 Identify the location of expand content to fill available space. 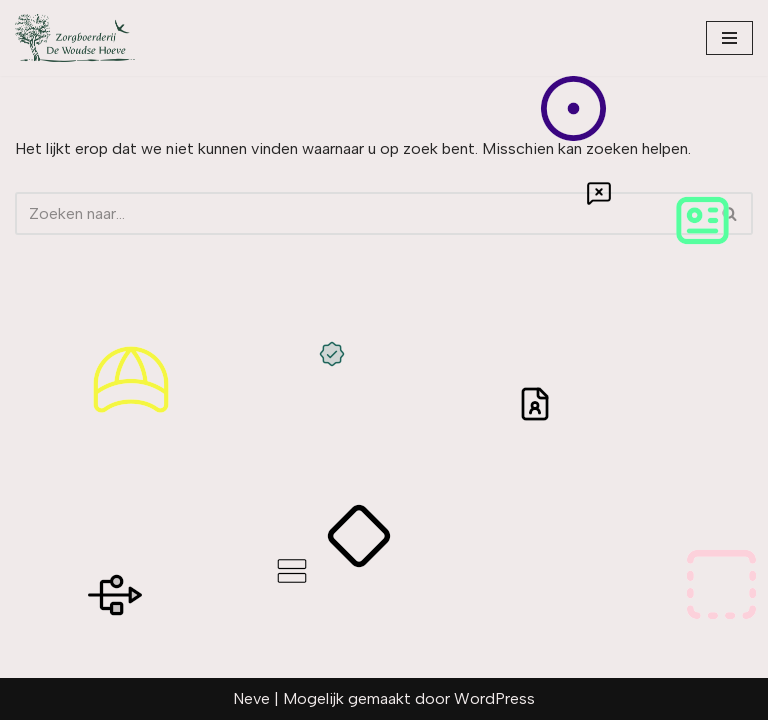
(721, 584).